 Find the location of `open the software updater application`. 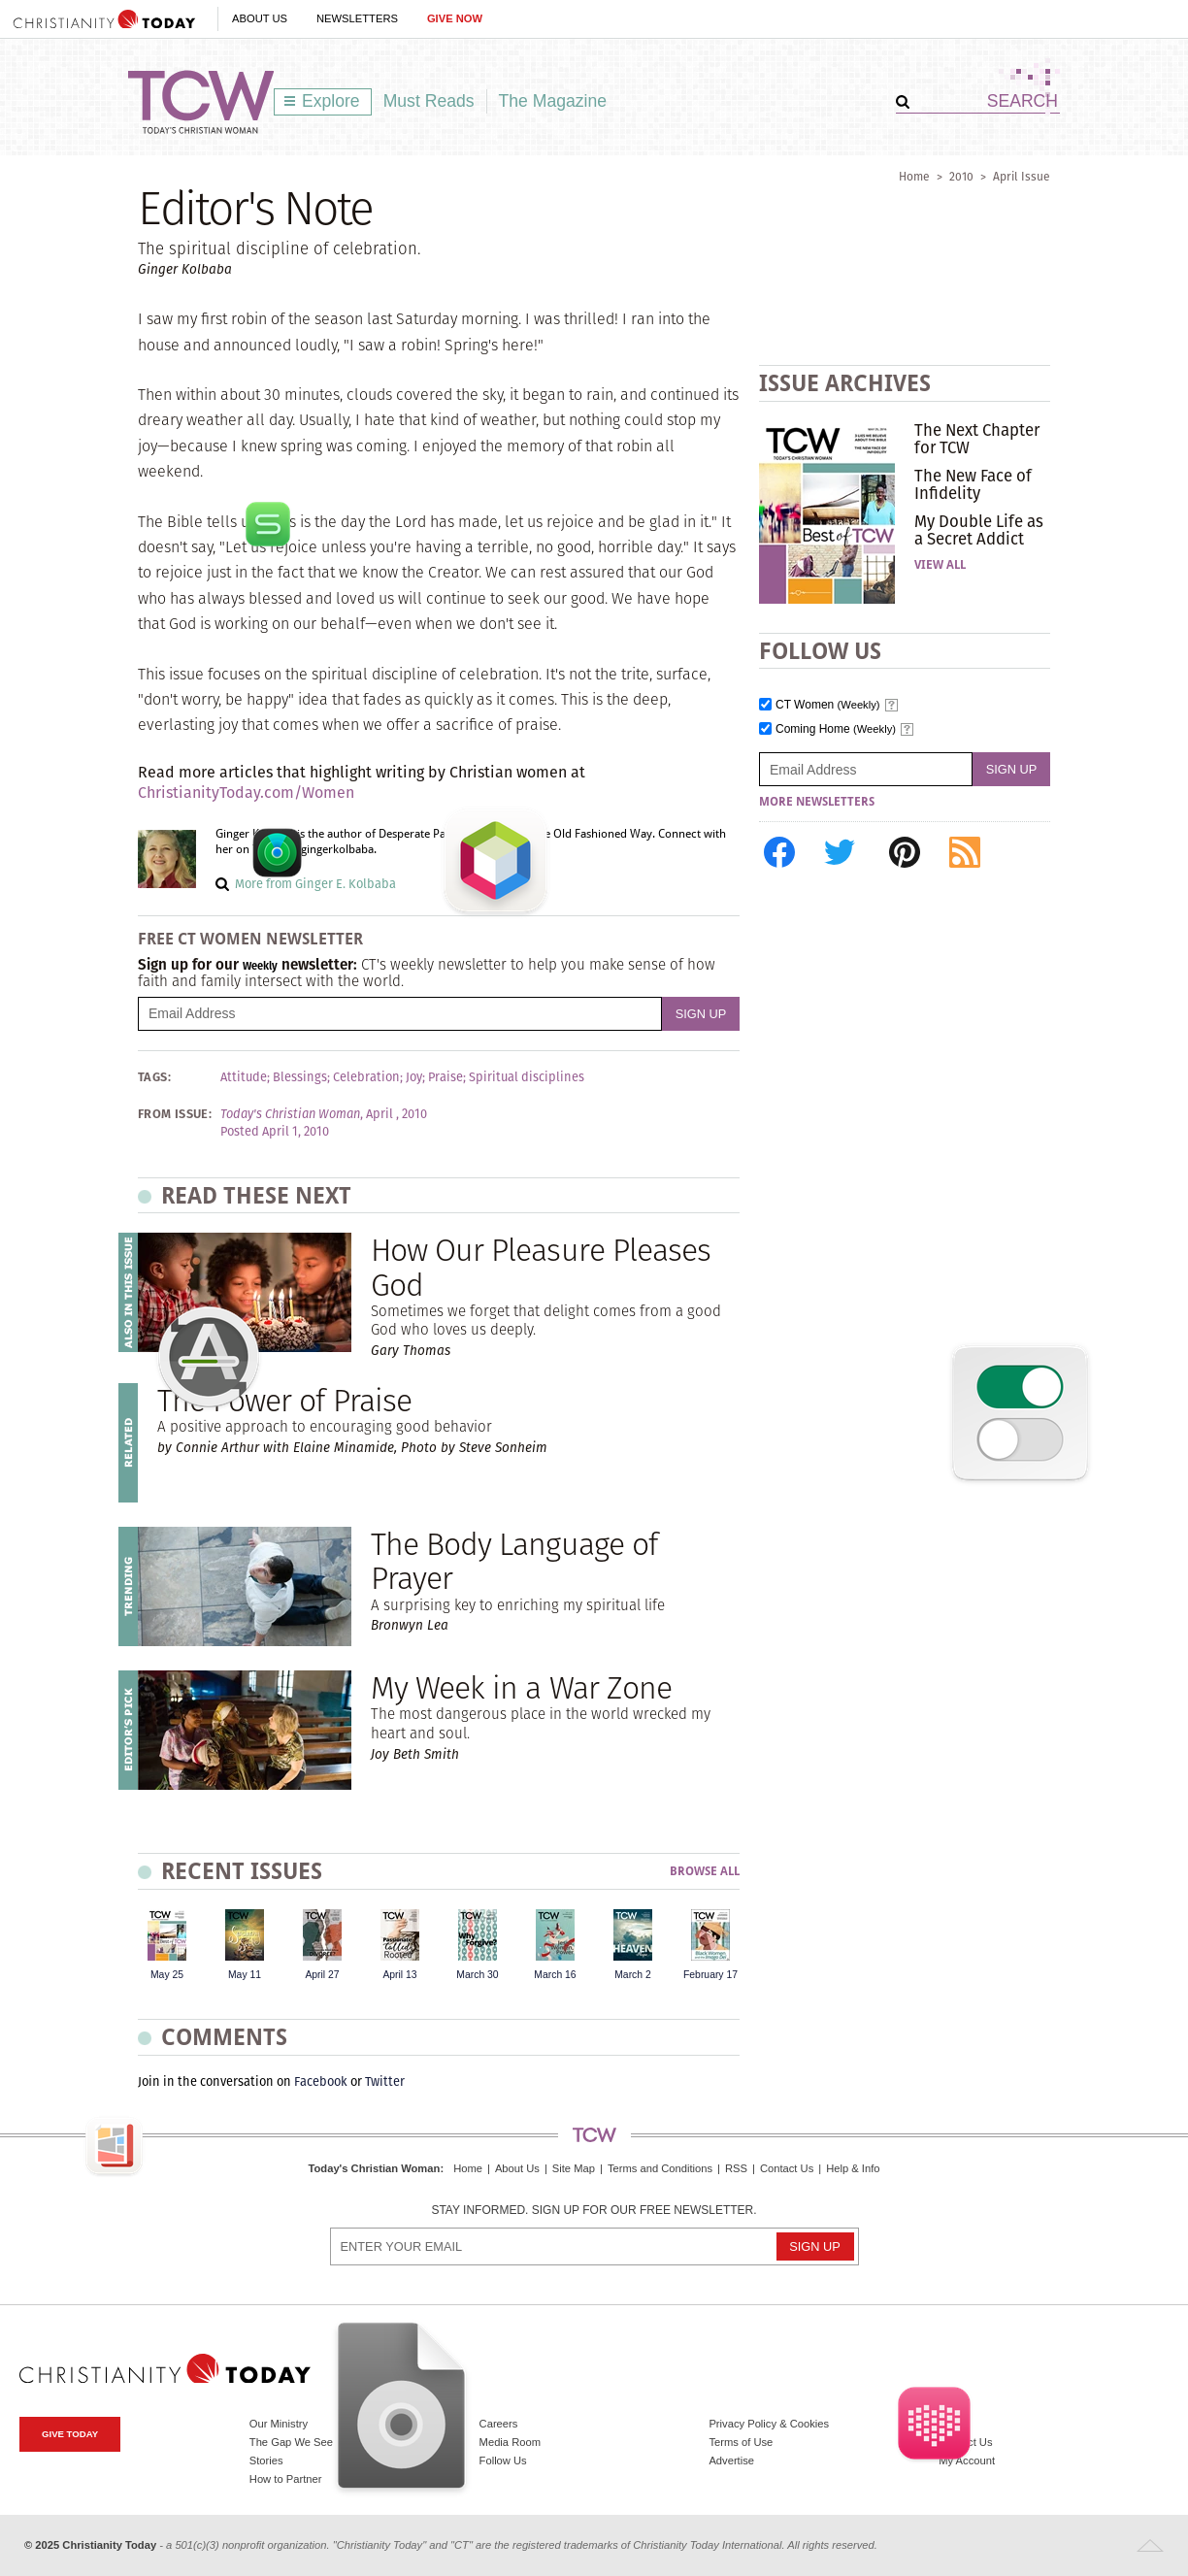

open the software updater application is located at coordinates (209, 1357).